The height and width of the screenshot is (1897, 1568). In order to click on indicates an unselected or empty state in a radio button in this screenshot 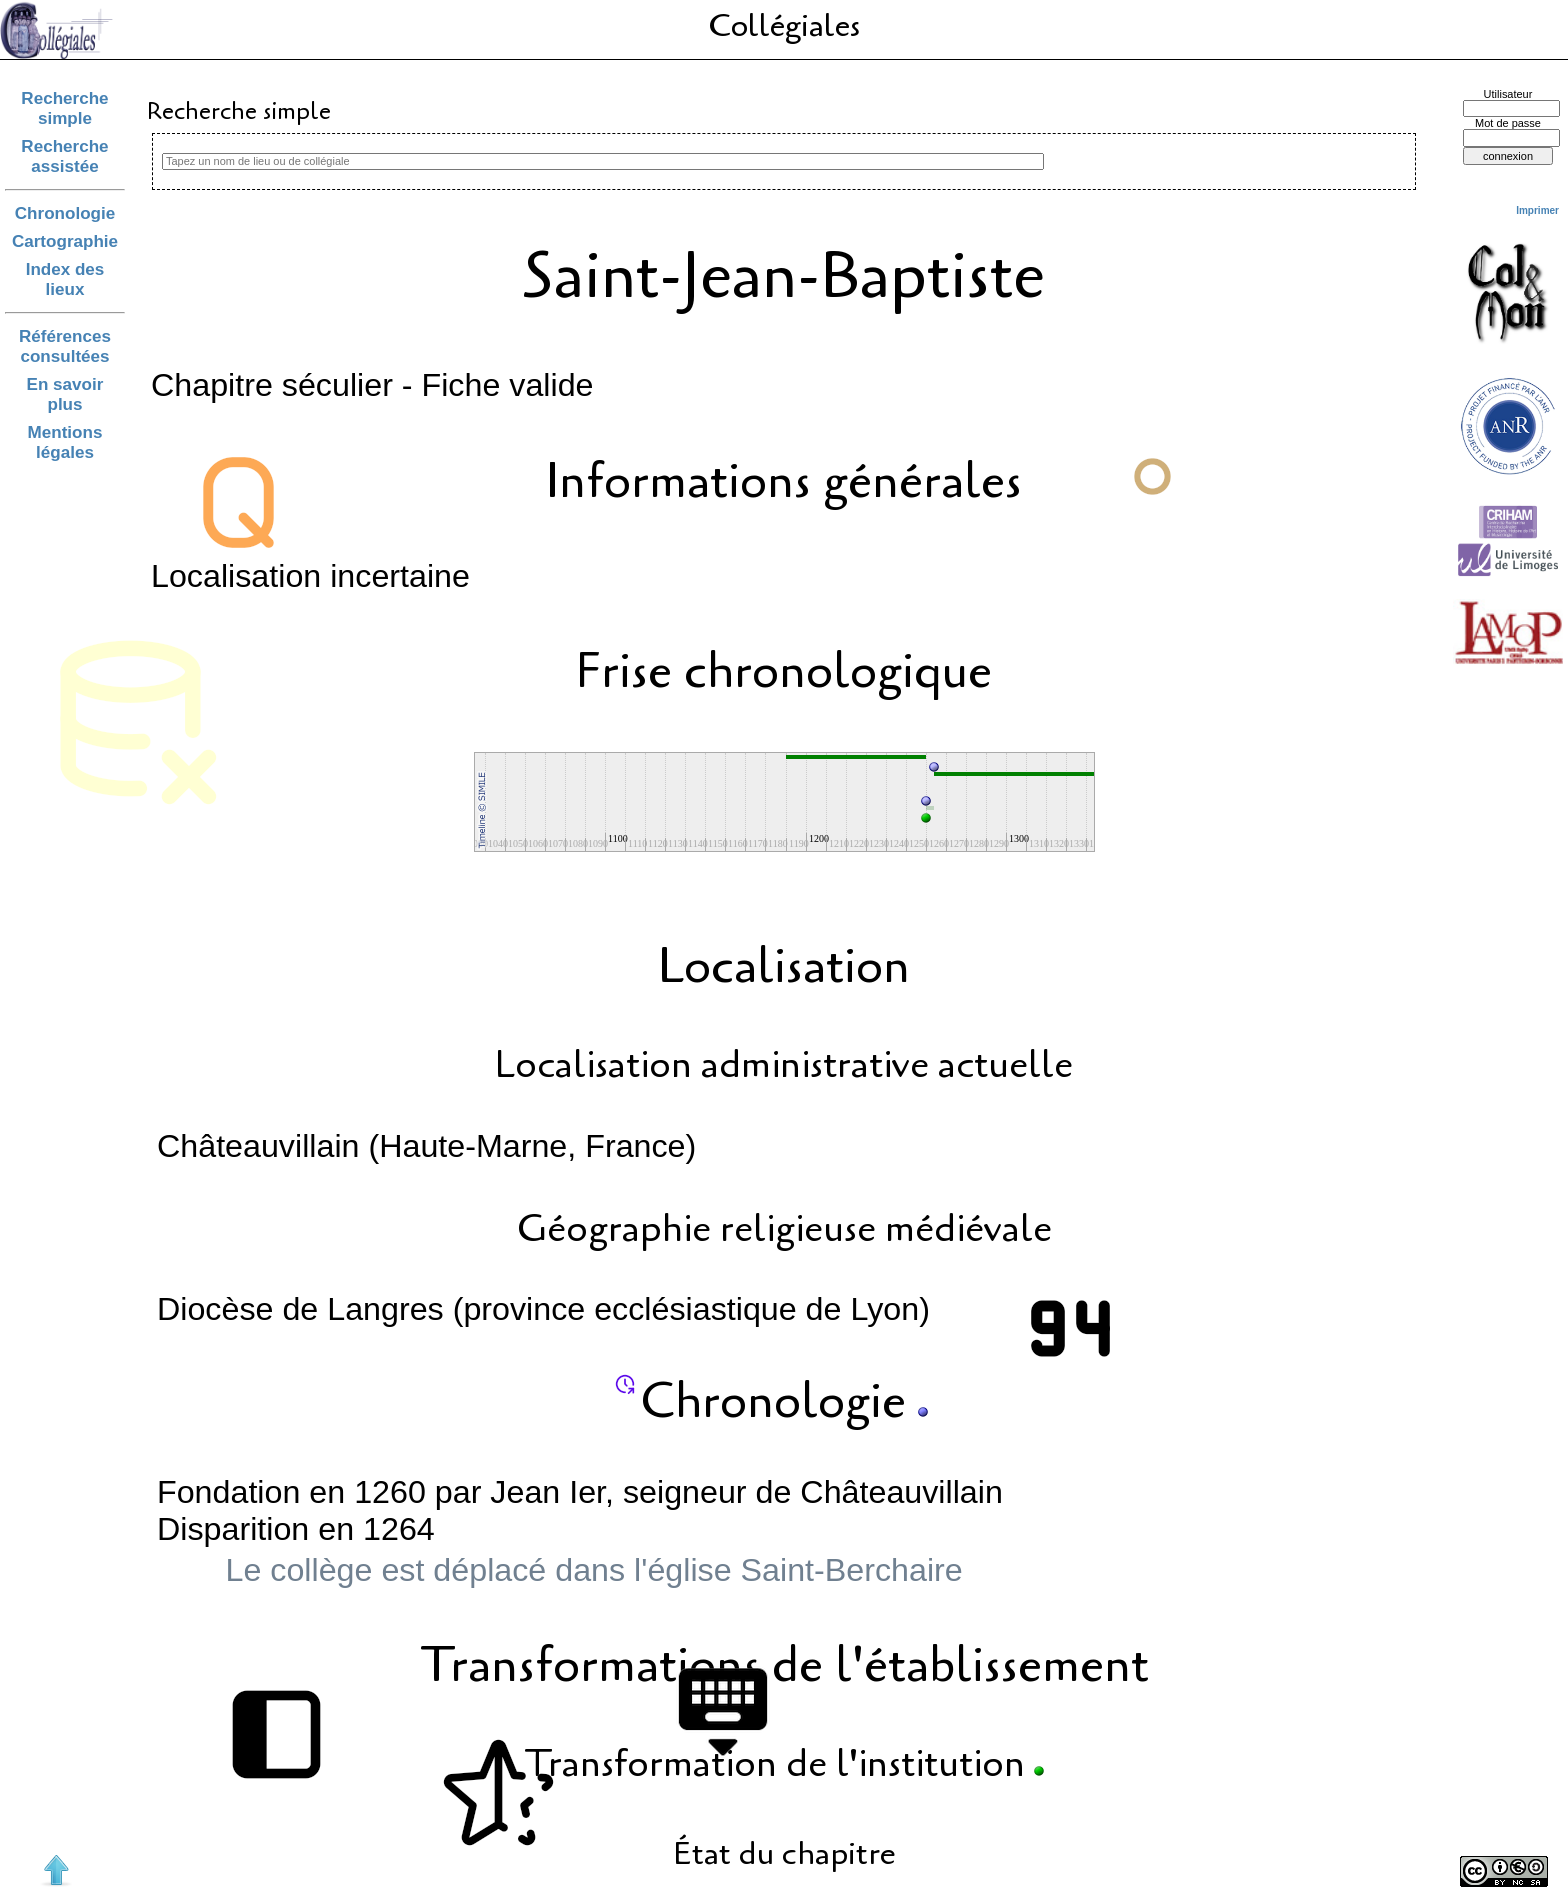, I will do `click(1152, 476)`.